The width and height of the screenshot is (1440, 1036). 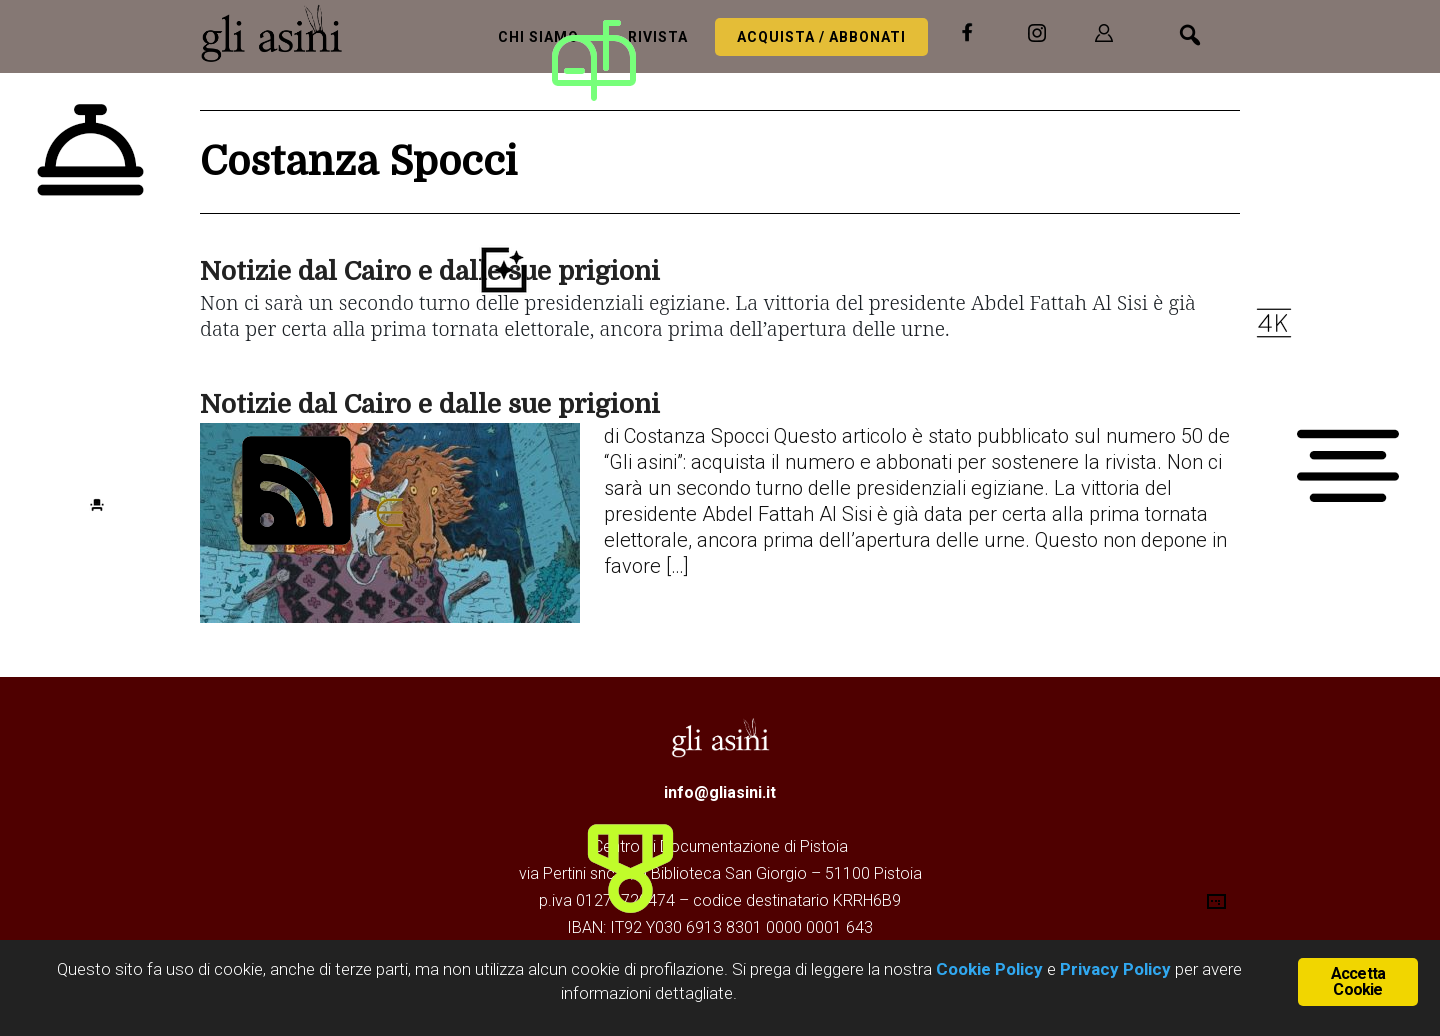 What do you see at coordinates (1348, 468) in the screenshot?
I see `center align text` at bounding box center [1348, 468].